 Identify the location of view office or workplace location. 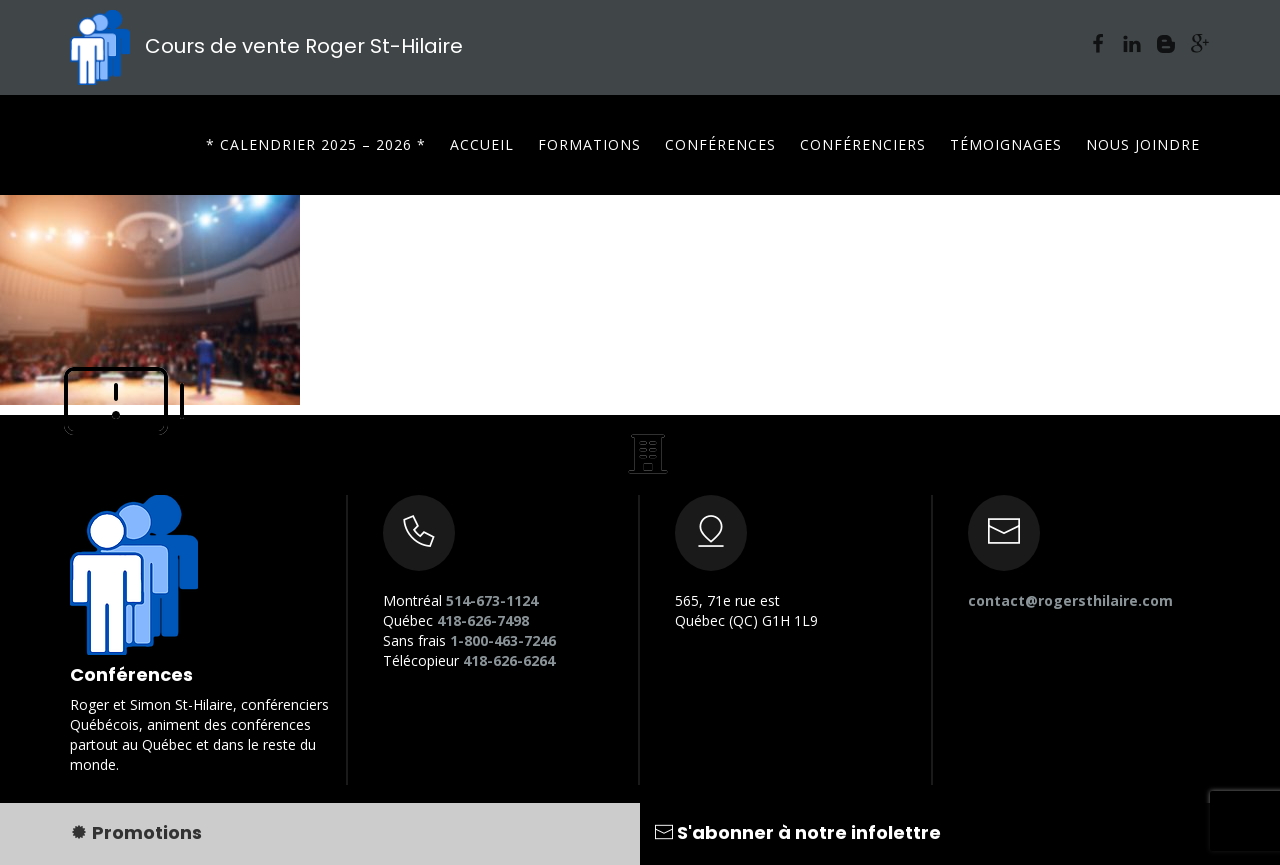
(648, 454).